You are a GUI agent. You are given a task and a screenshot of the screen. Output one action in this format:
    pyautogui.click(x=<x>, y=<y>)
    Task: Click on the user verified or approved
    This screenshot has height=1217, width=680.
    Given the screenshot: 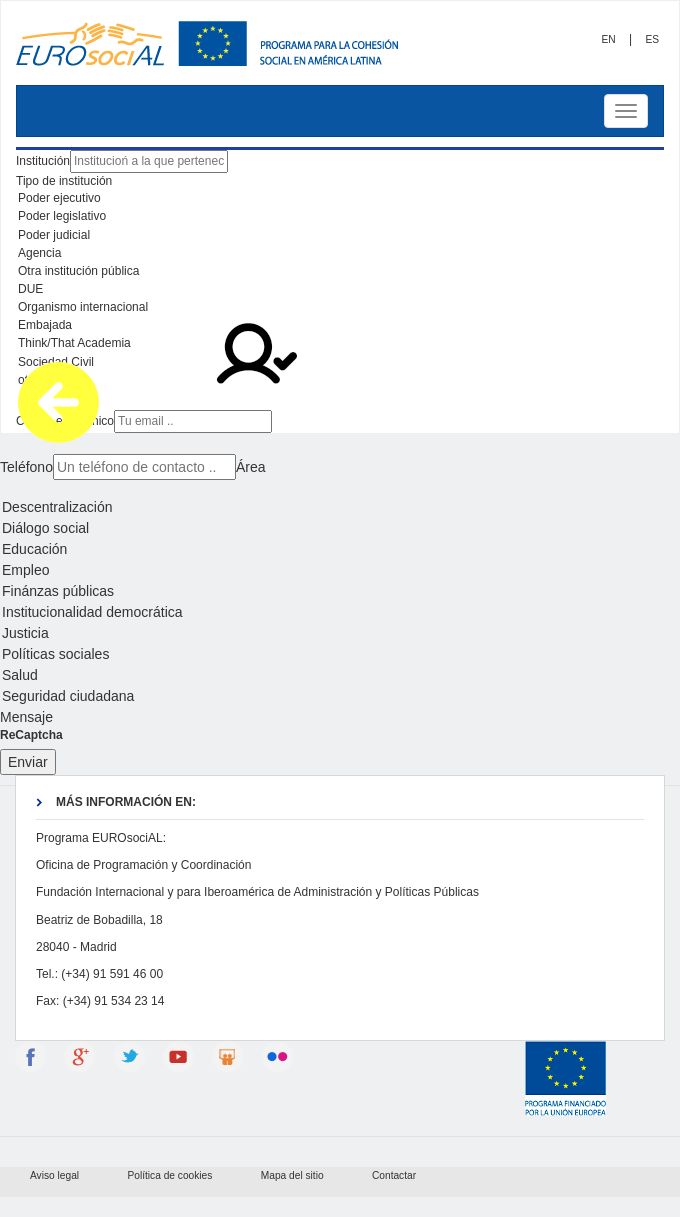 What is the action you would take?
    pyautogui.click(x=255, y=356)
    